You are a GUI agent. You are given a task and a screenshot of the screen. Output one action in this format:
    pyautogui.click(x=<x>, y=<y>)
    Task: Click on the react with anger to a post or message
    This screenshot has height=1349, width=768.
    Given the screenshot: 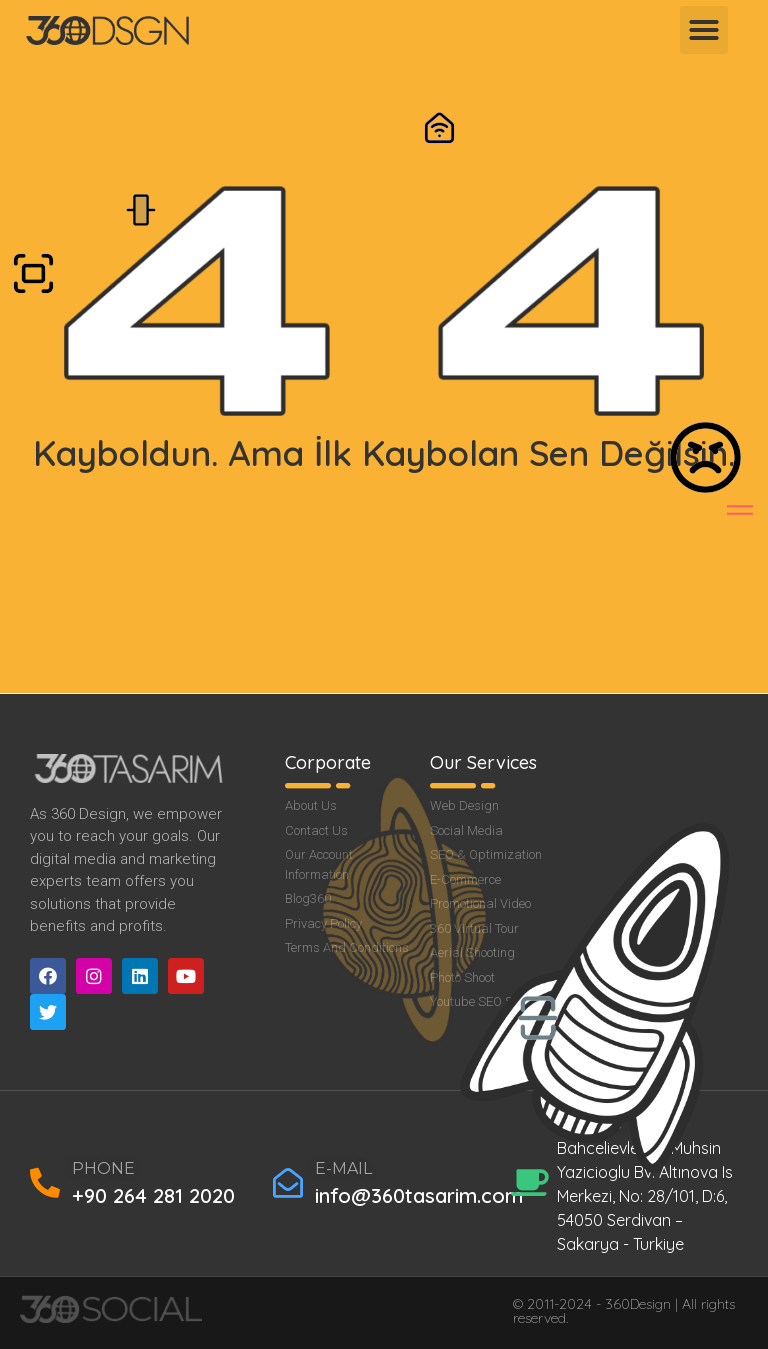 What is the action you would take?
    pyautogui.click(x=705, y=457)
    